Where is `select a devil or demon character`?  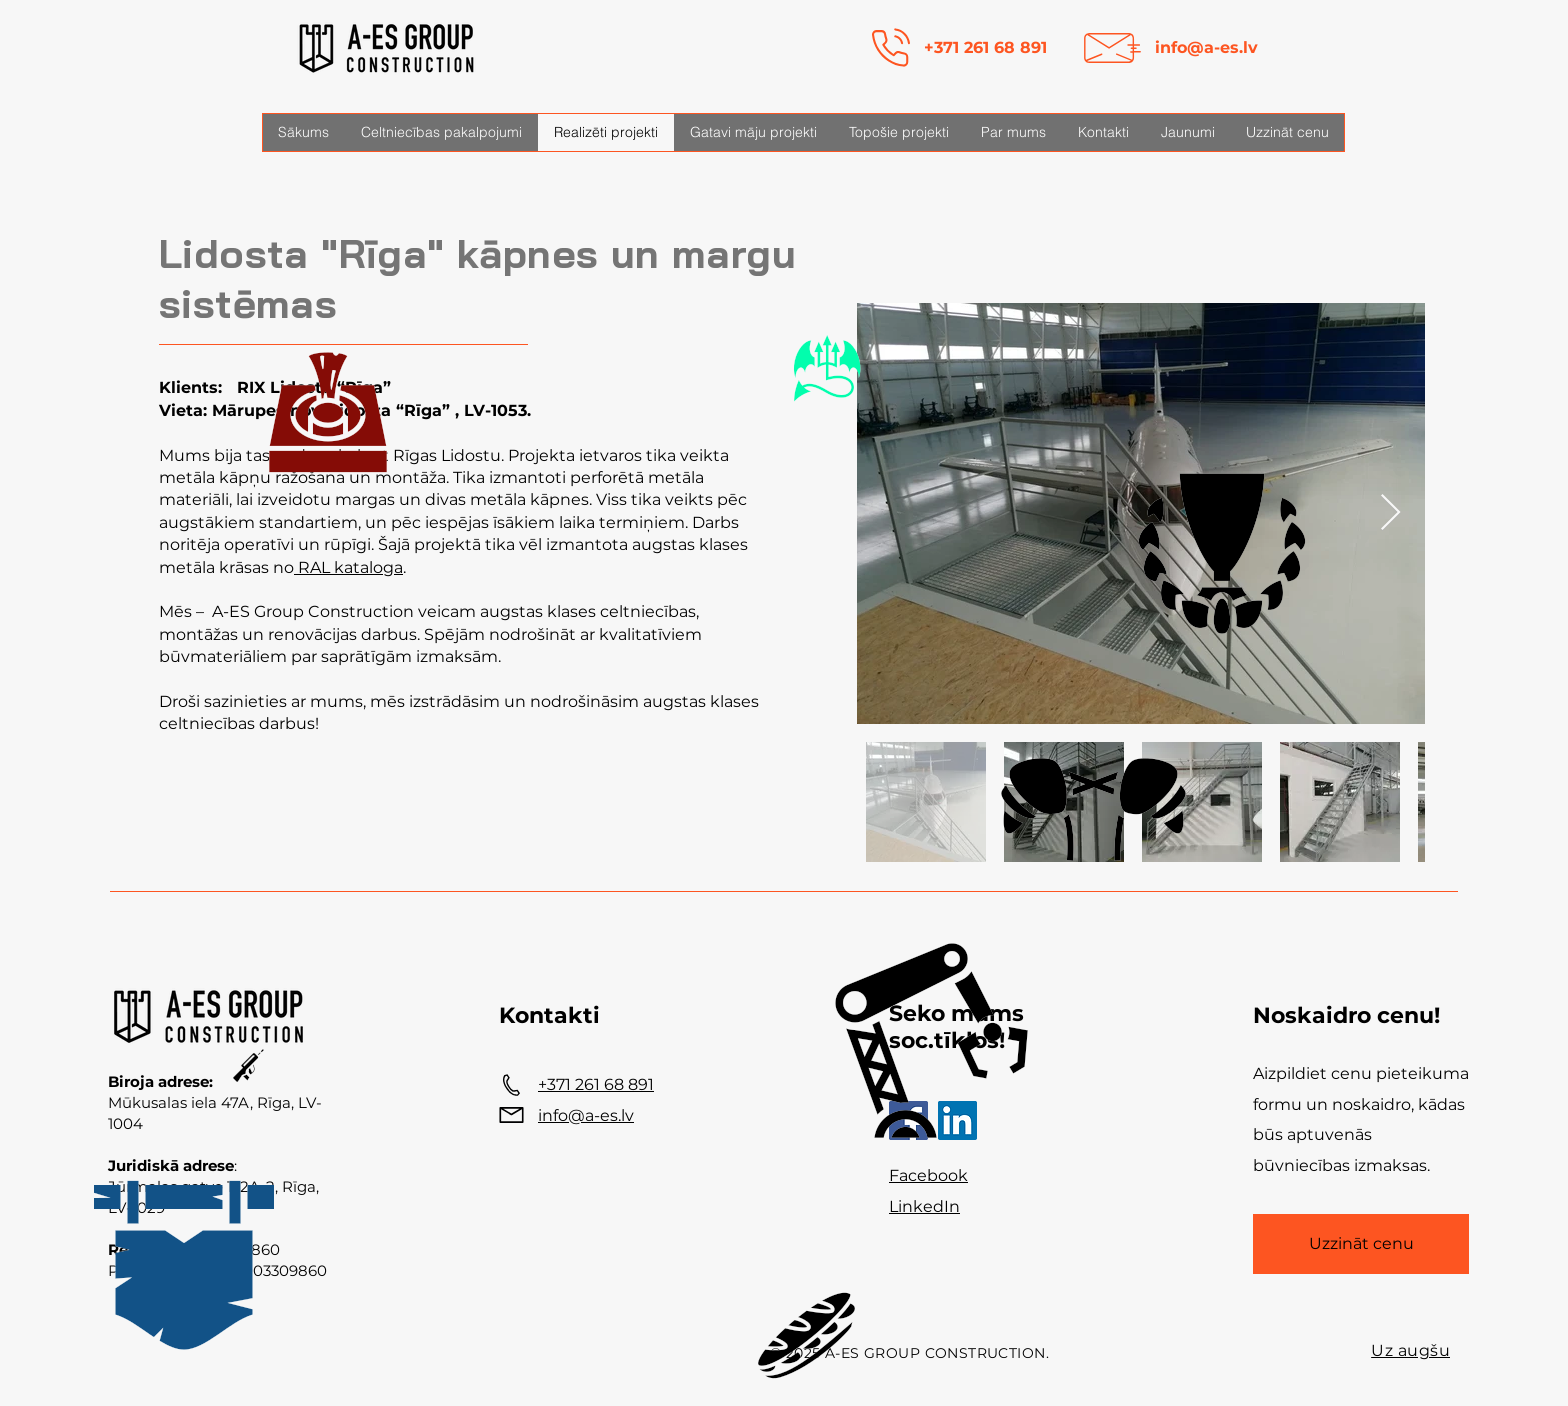
select a devil or demon character is located at coordinates (827, 368).